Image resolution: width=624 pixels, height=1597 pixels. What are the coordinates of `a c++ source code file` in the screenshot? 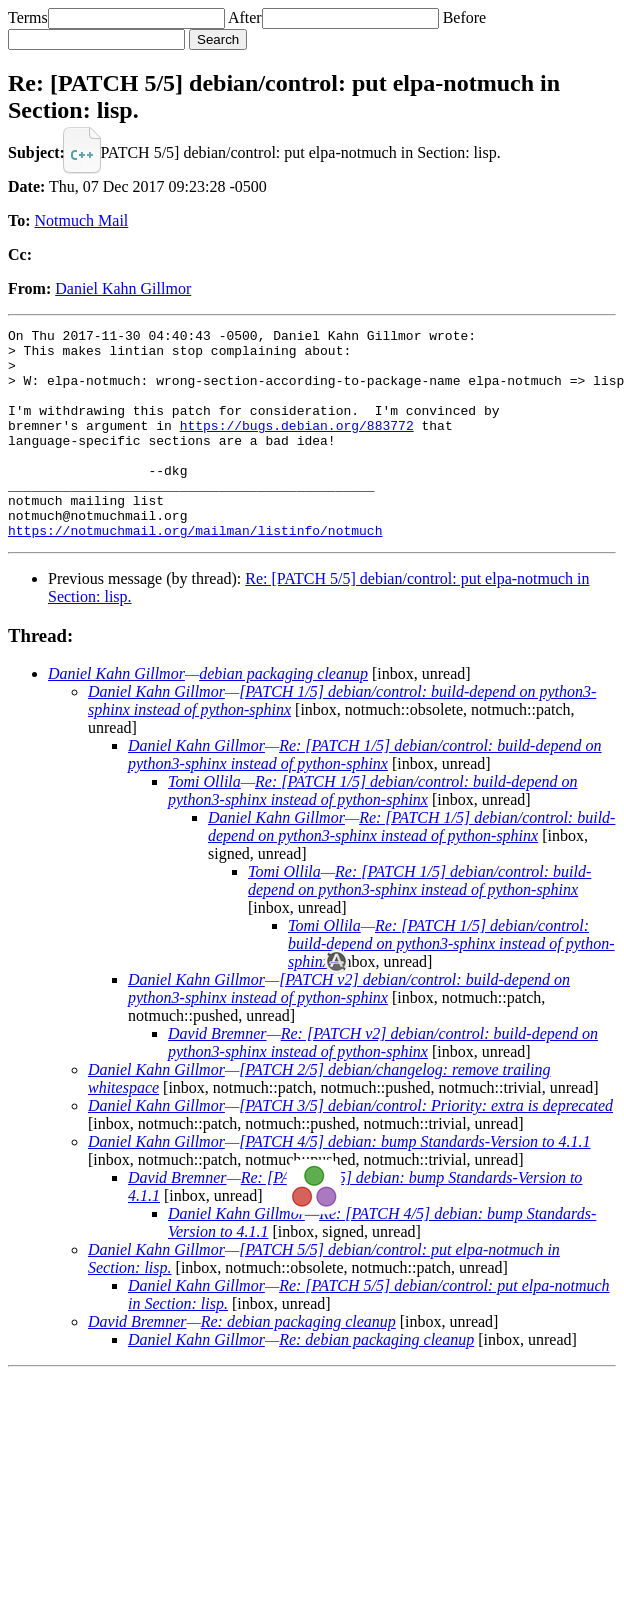 It's located at (82, 150).